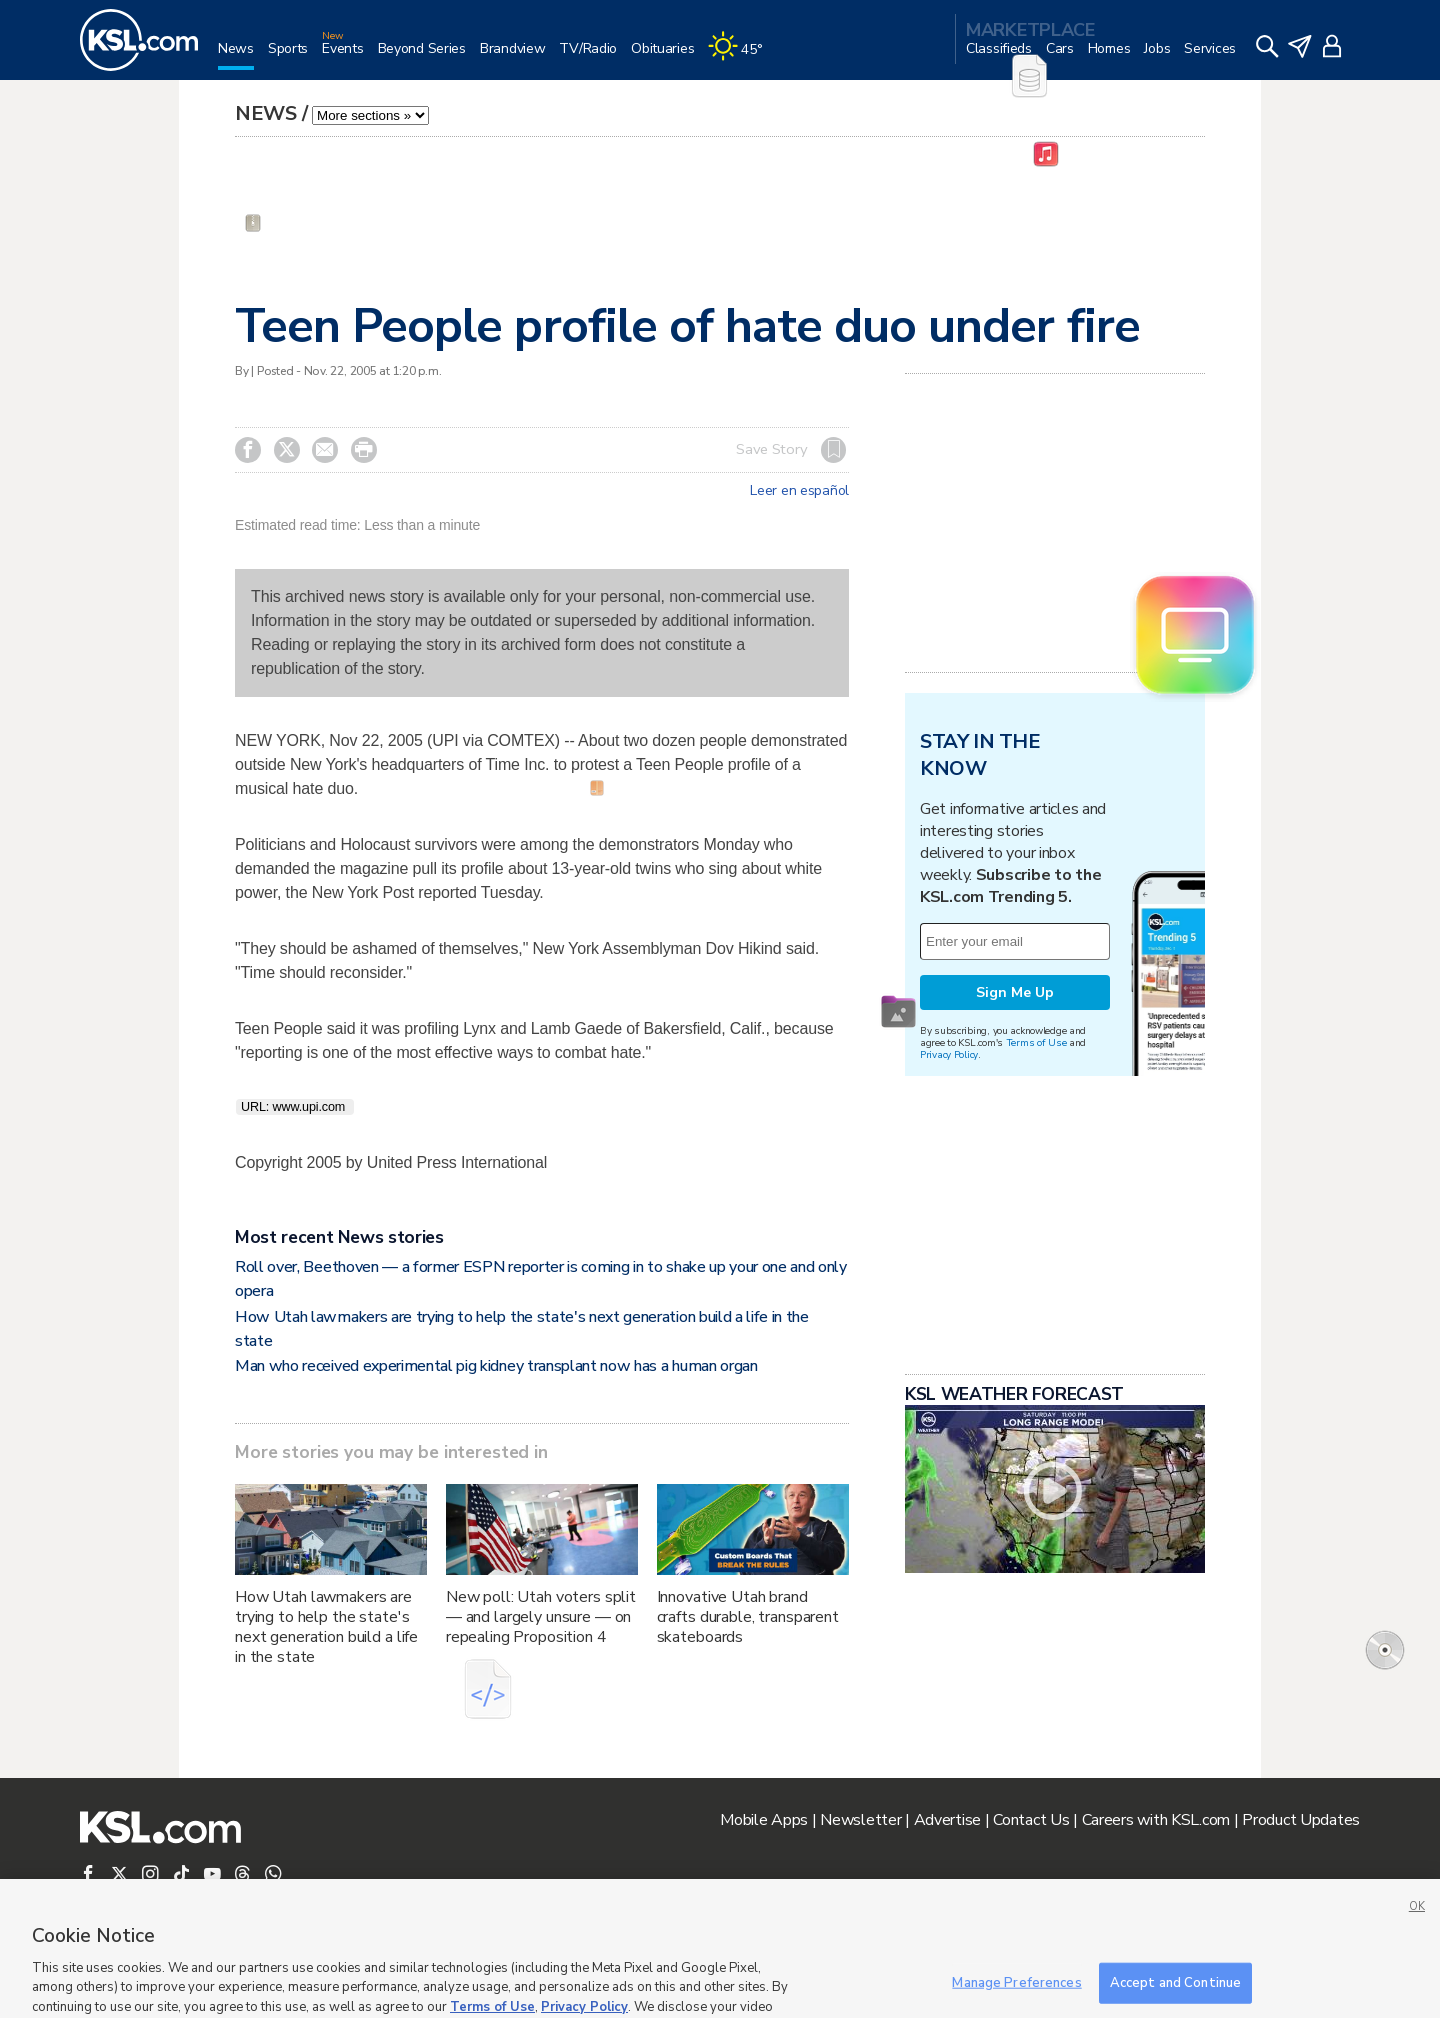 The height and width of the screenshot is (2018, 1440). What do you see at coordinates (253, 223) in the screenshot?
I see `open archive manager application` at bounding box center [253, 223].